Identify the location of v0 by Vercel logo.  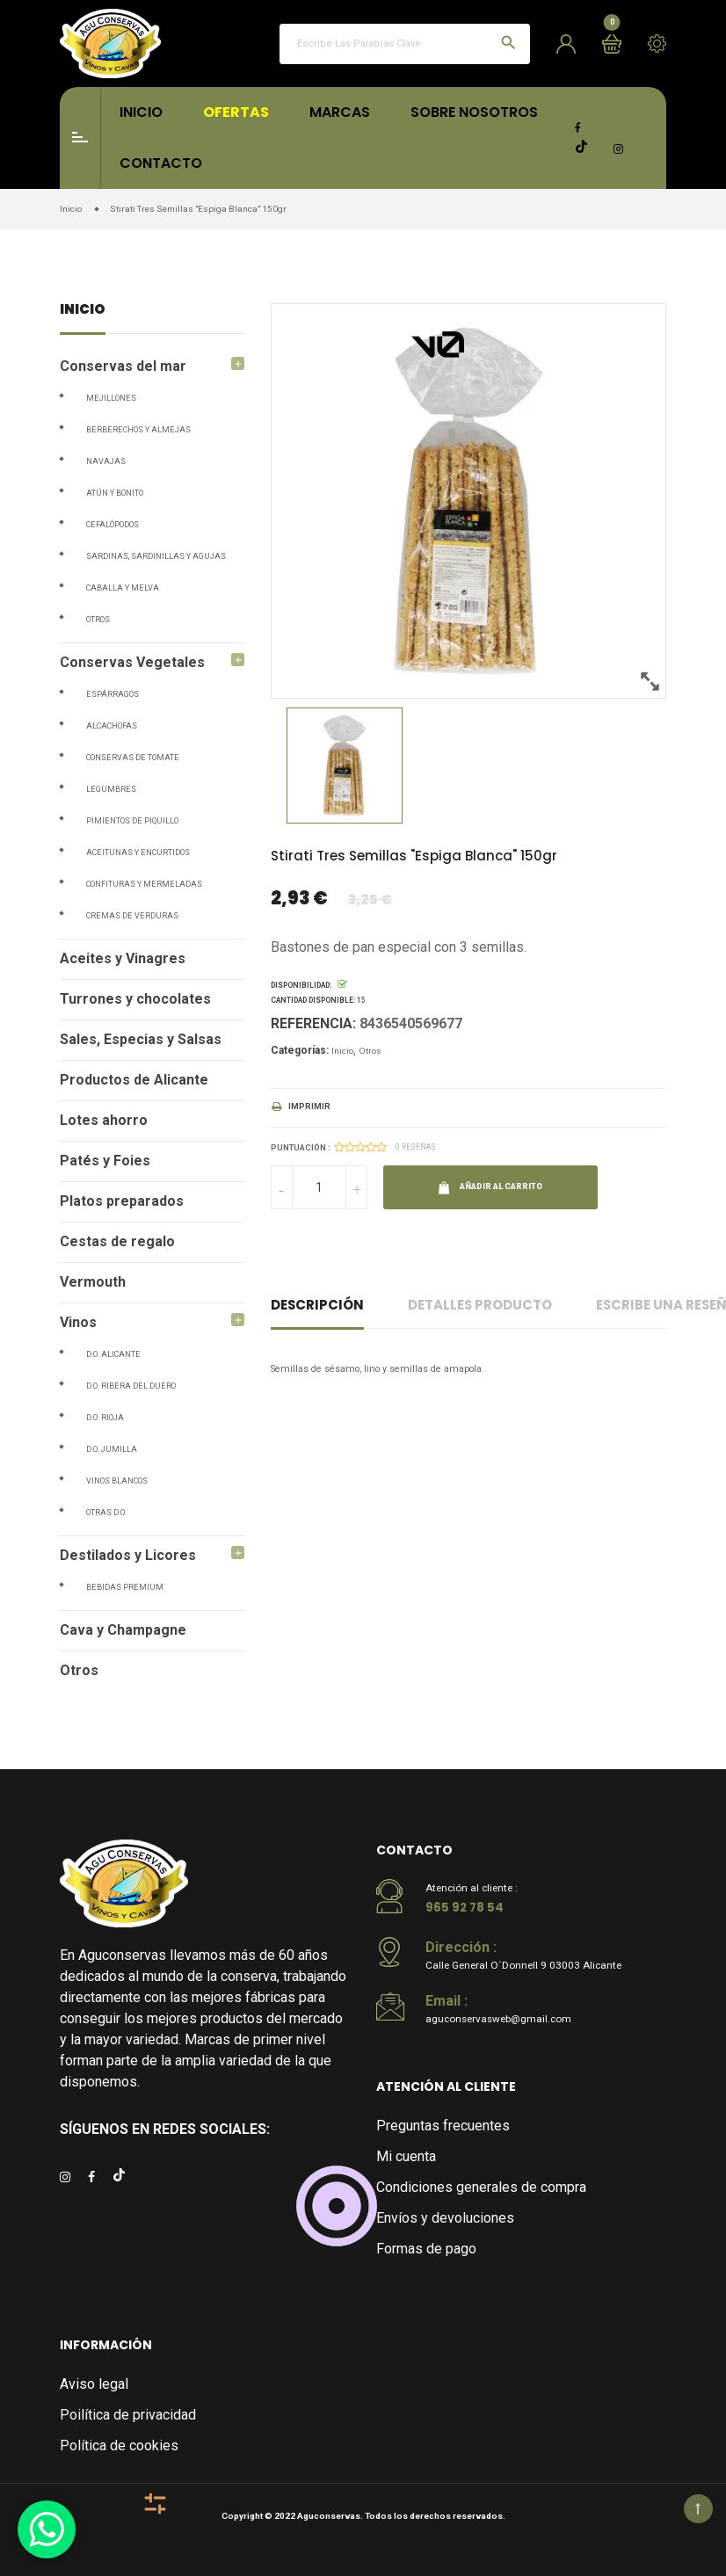
(438, 345).